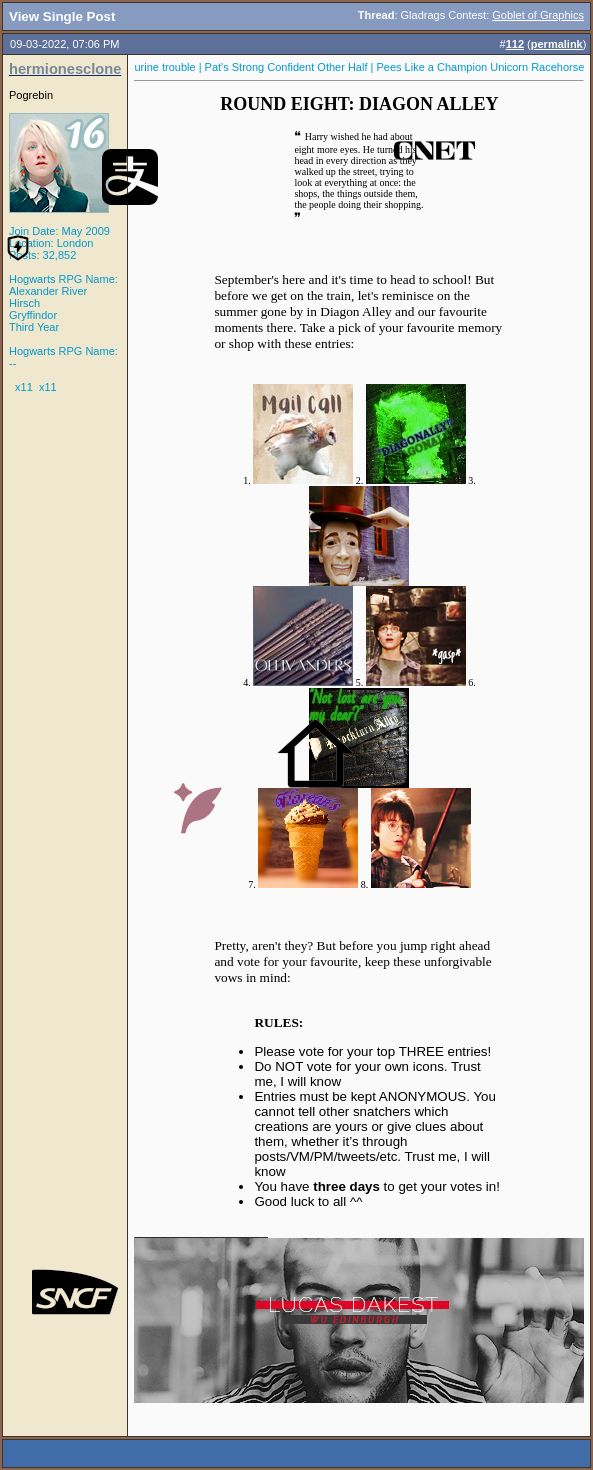 The height and width of the screenshot is (1470, 593). Describe the element at coordinates (434, 150) in the screenshot. I see `visit cnet website or app` at that location.